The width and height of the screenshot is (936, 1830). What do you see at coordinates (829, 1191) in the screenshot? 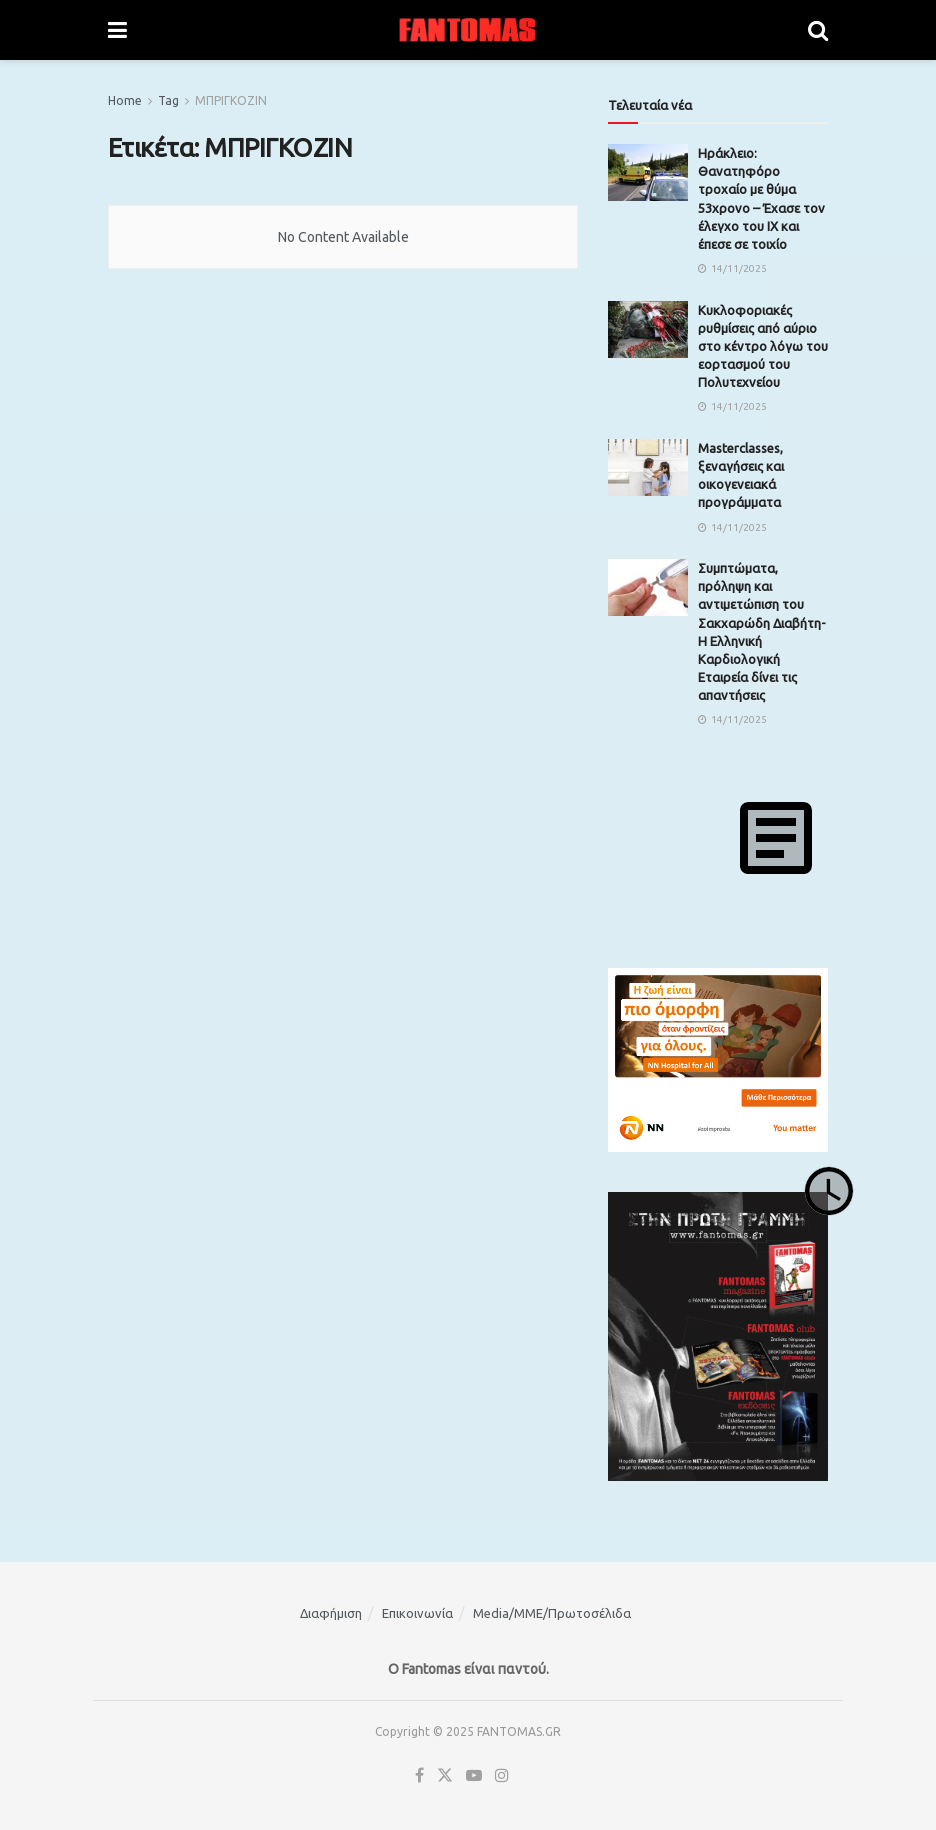
I see `view time or clock settings` at bounding box center [829, 1191].